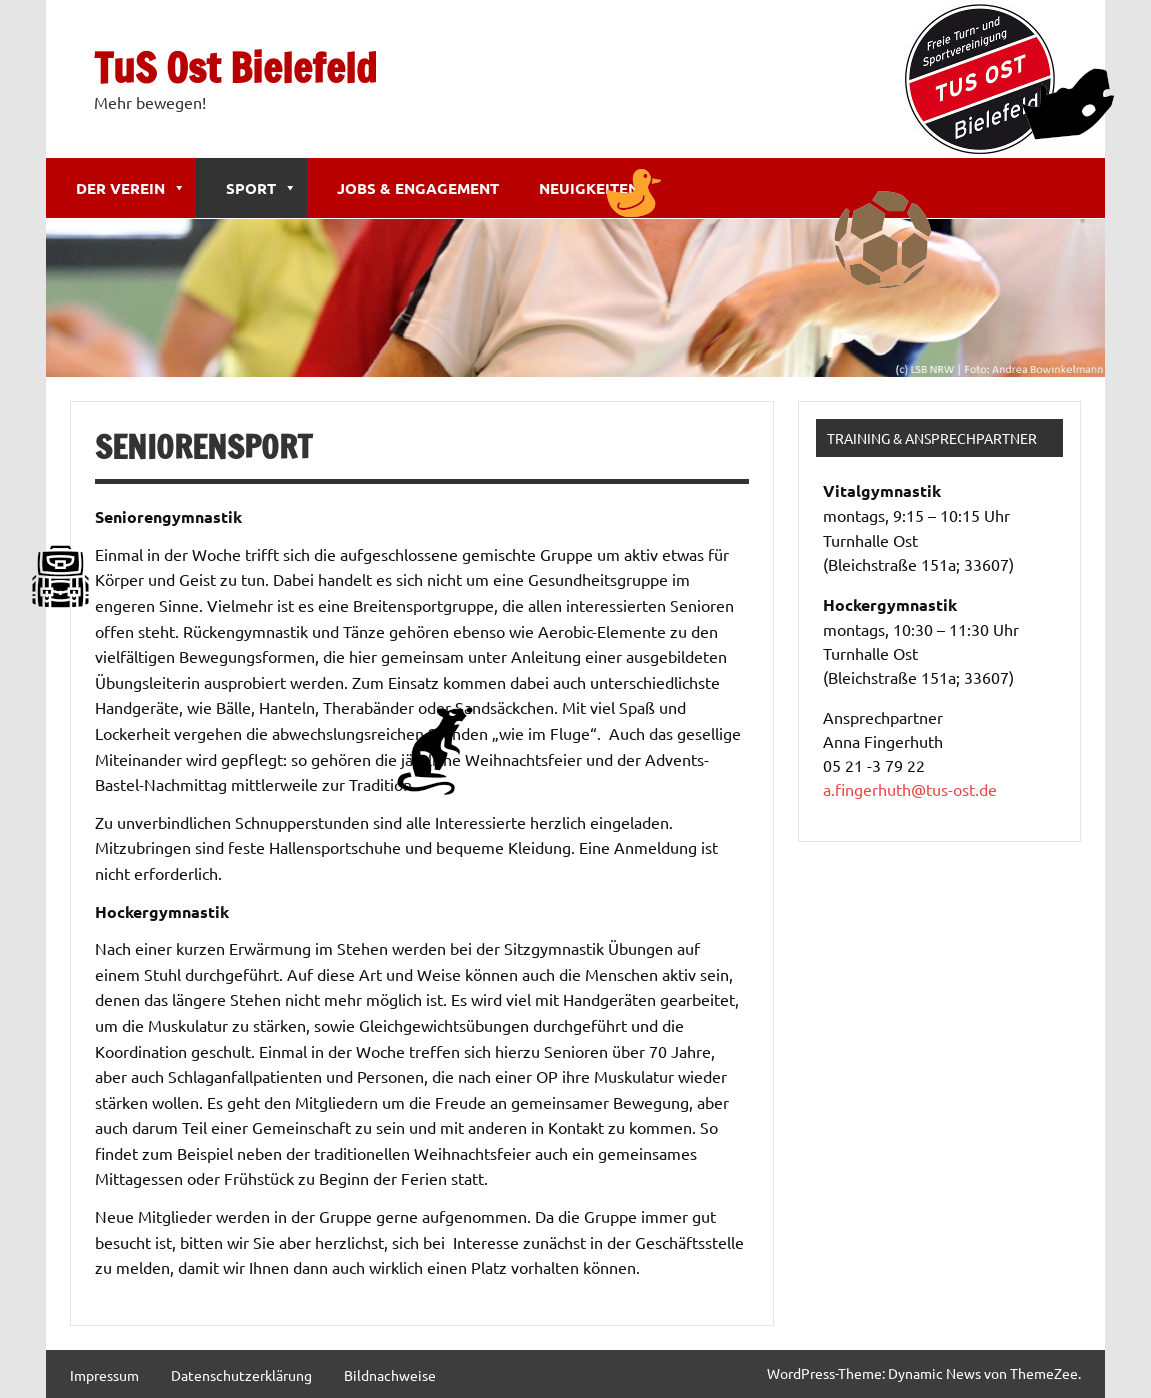  Describe the element at coordinates (634, 193) in the screenshot. I see `access bath time or kids' mode features` at that location.